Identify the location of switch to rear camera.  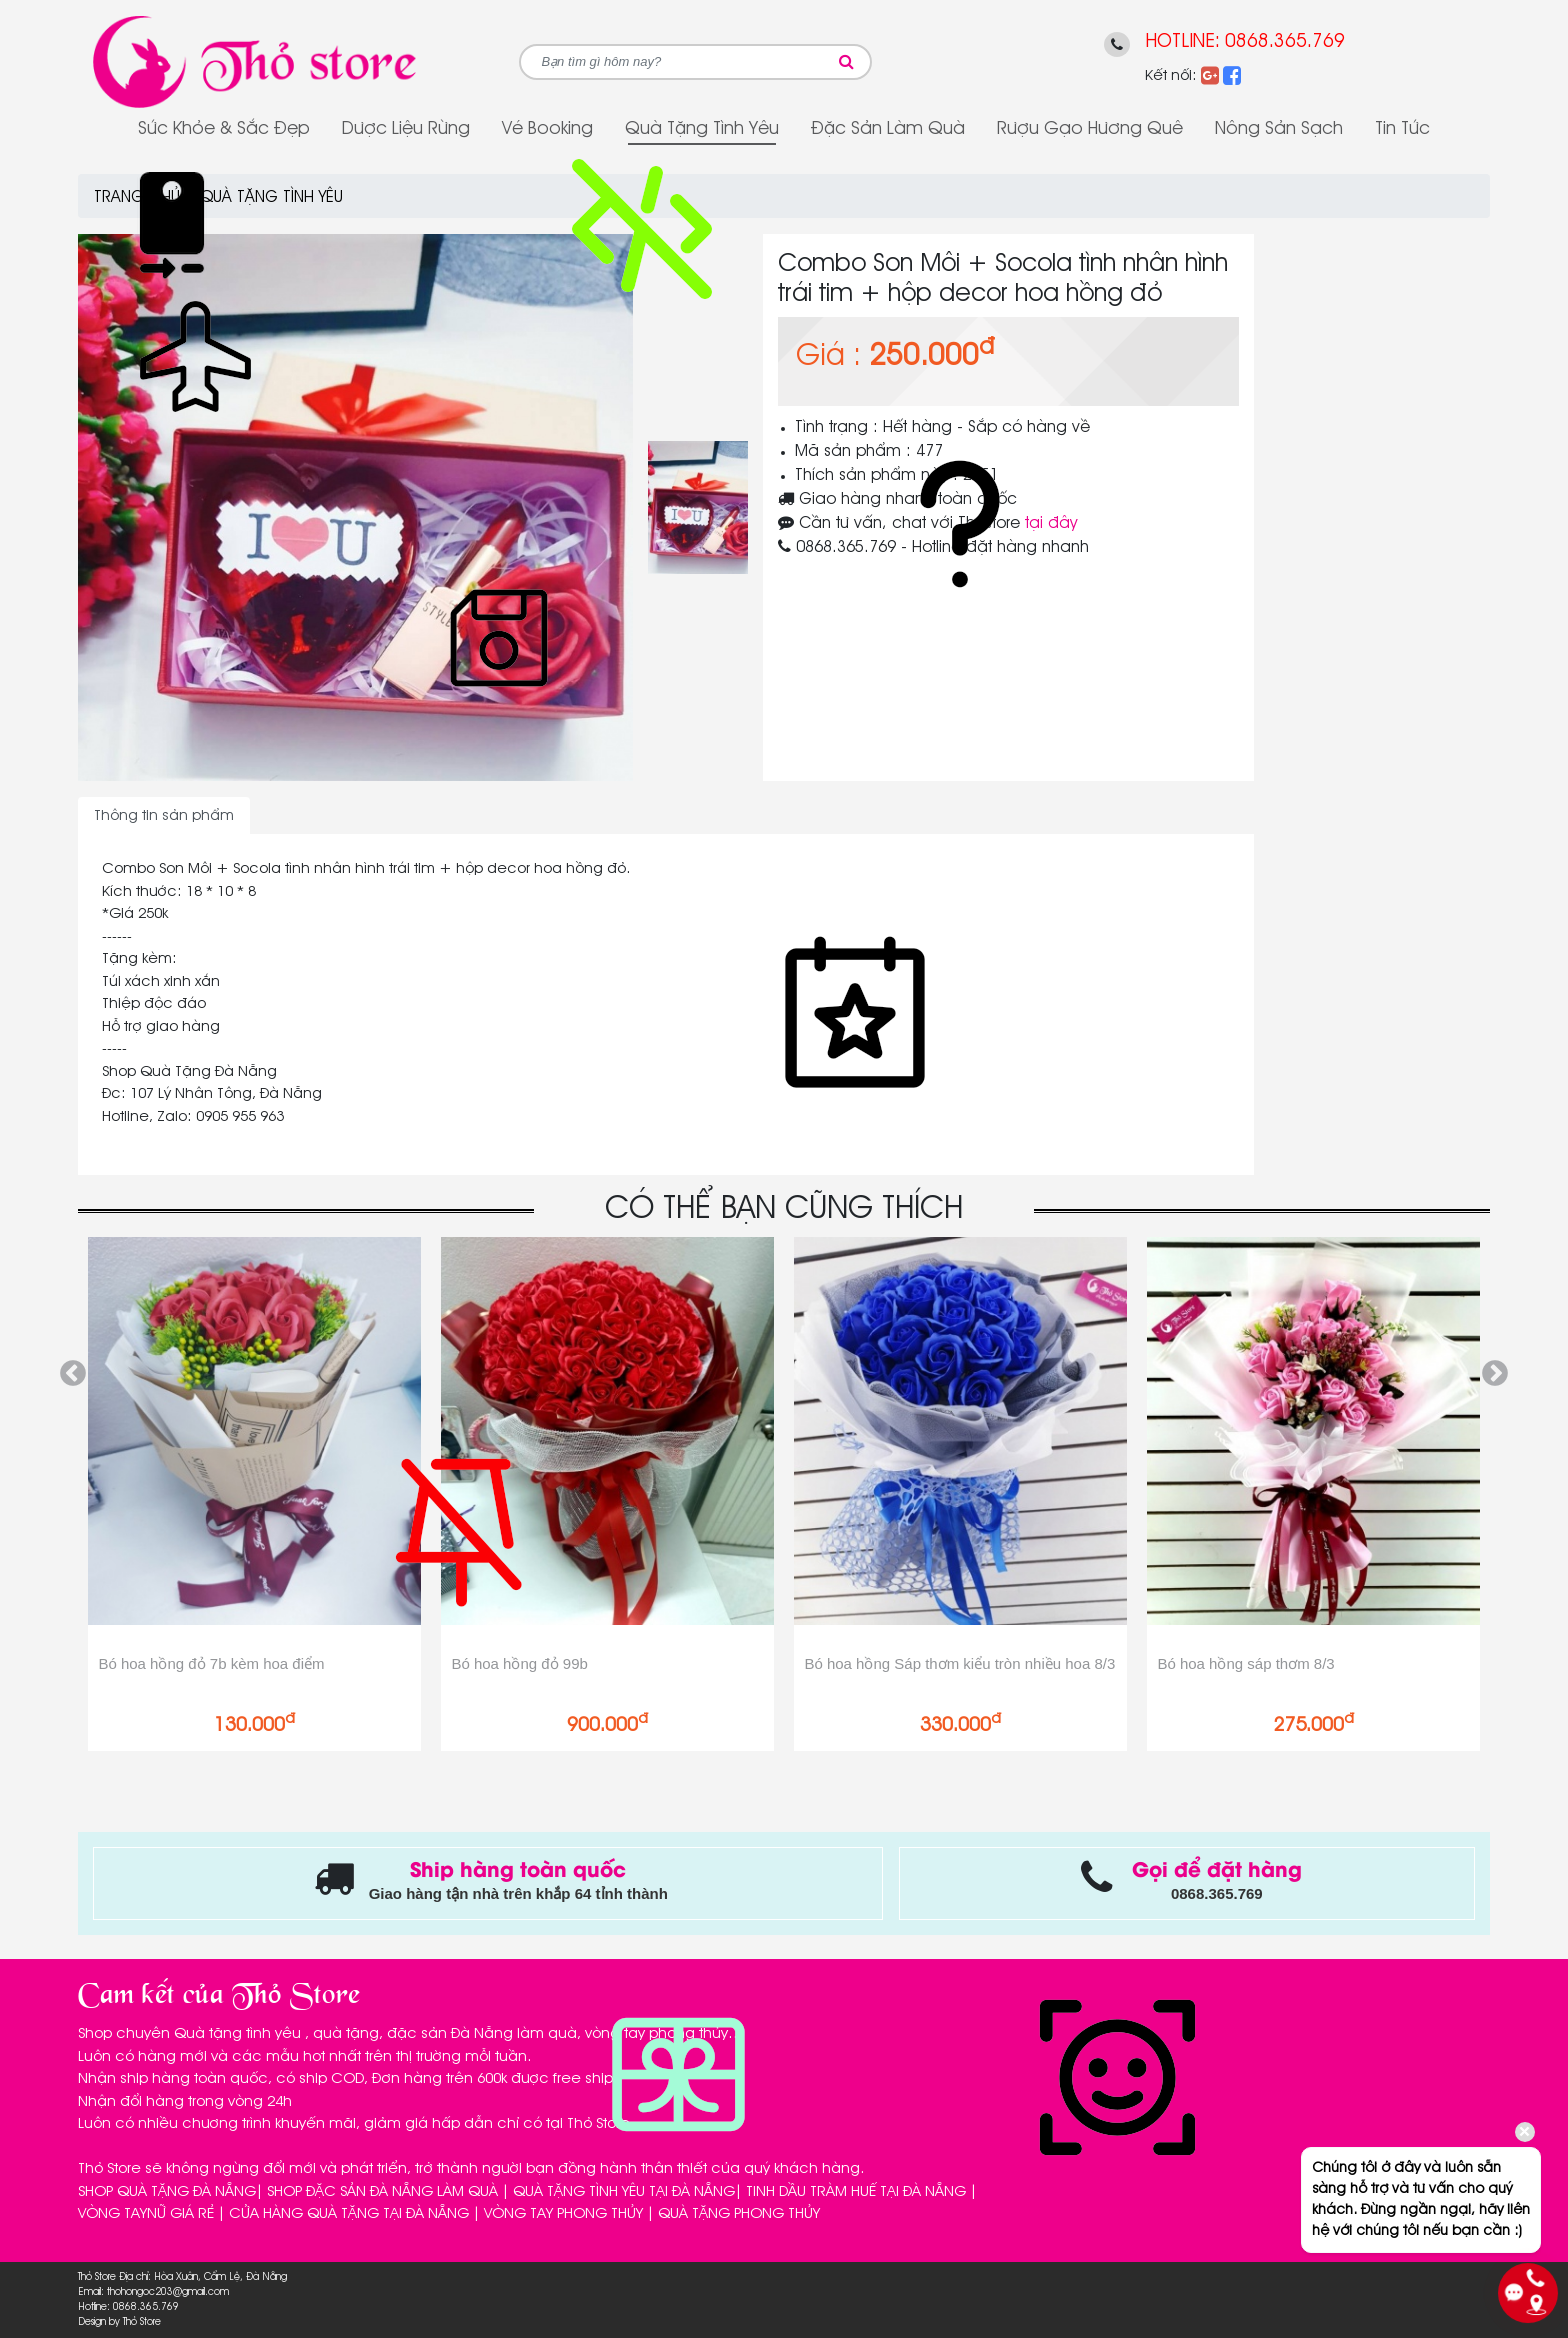
(172, 227).